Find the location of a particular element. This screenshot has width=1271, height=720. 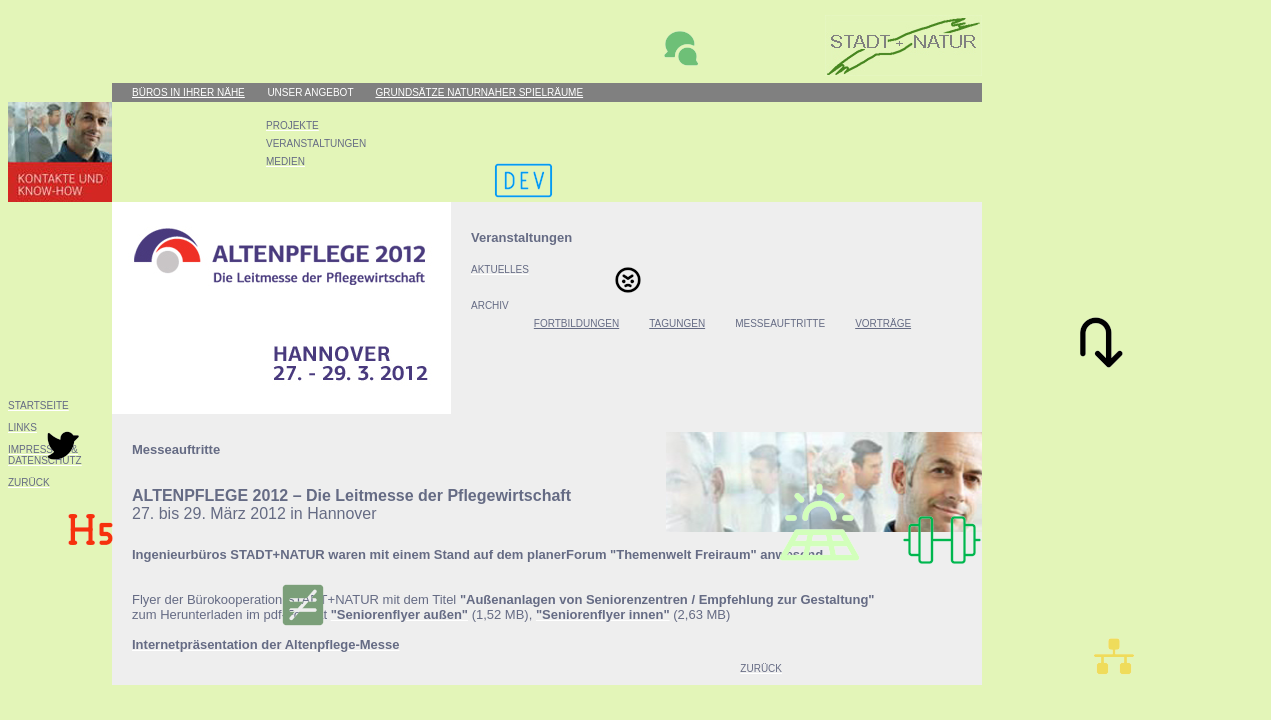

format text as heading level 5 is located at coordinates (90, 529).